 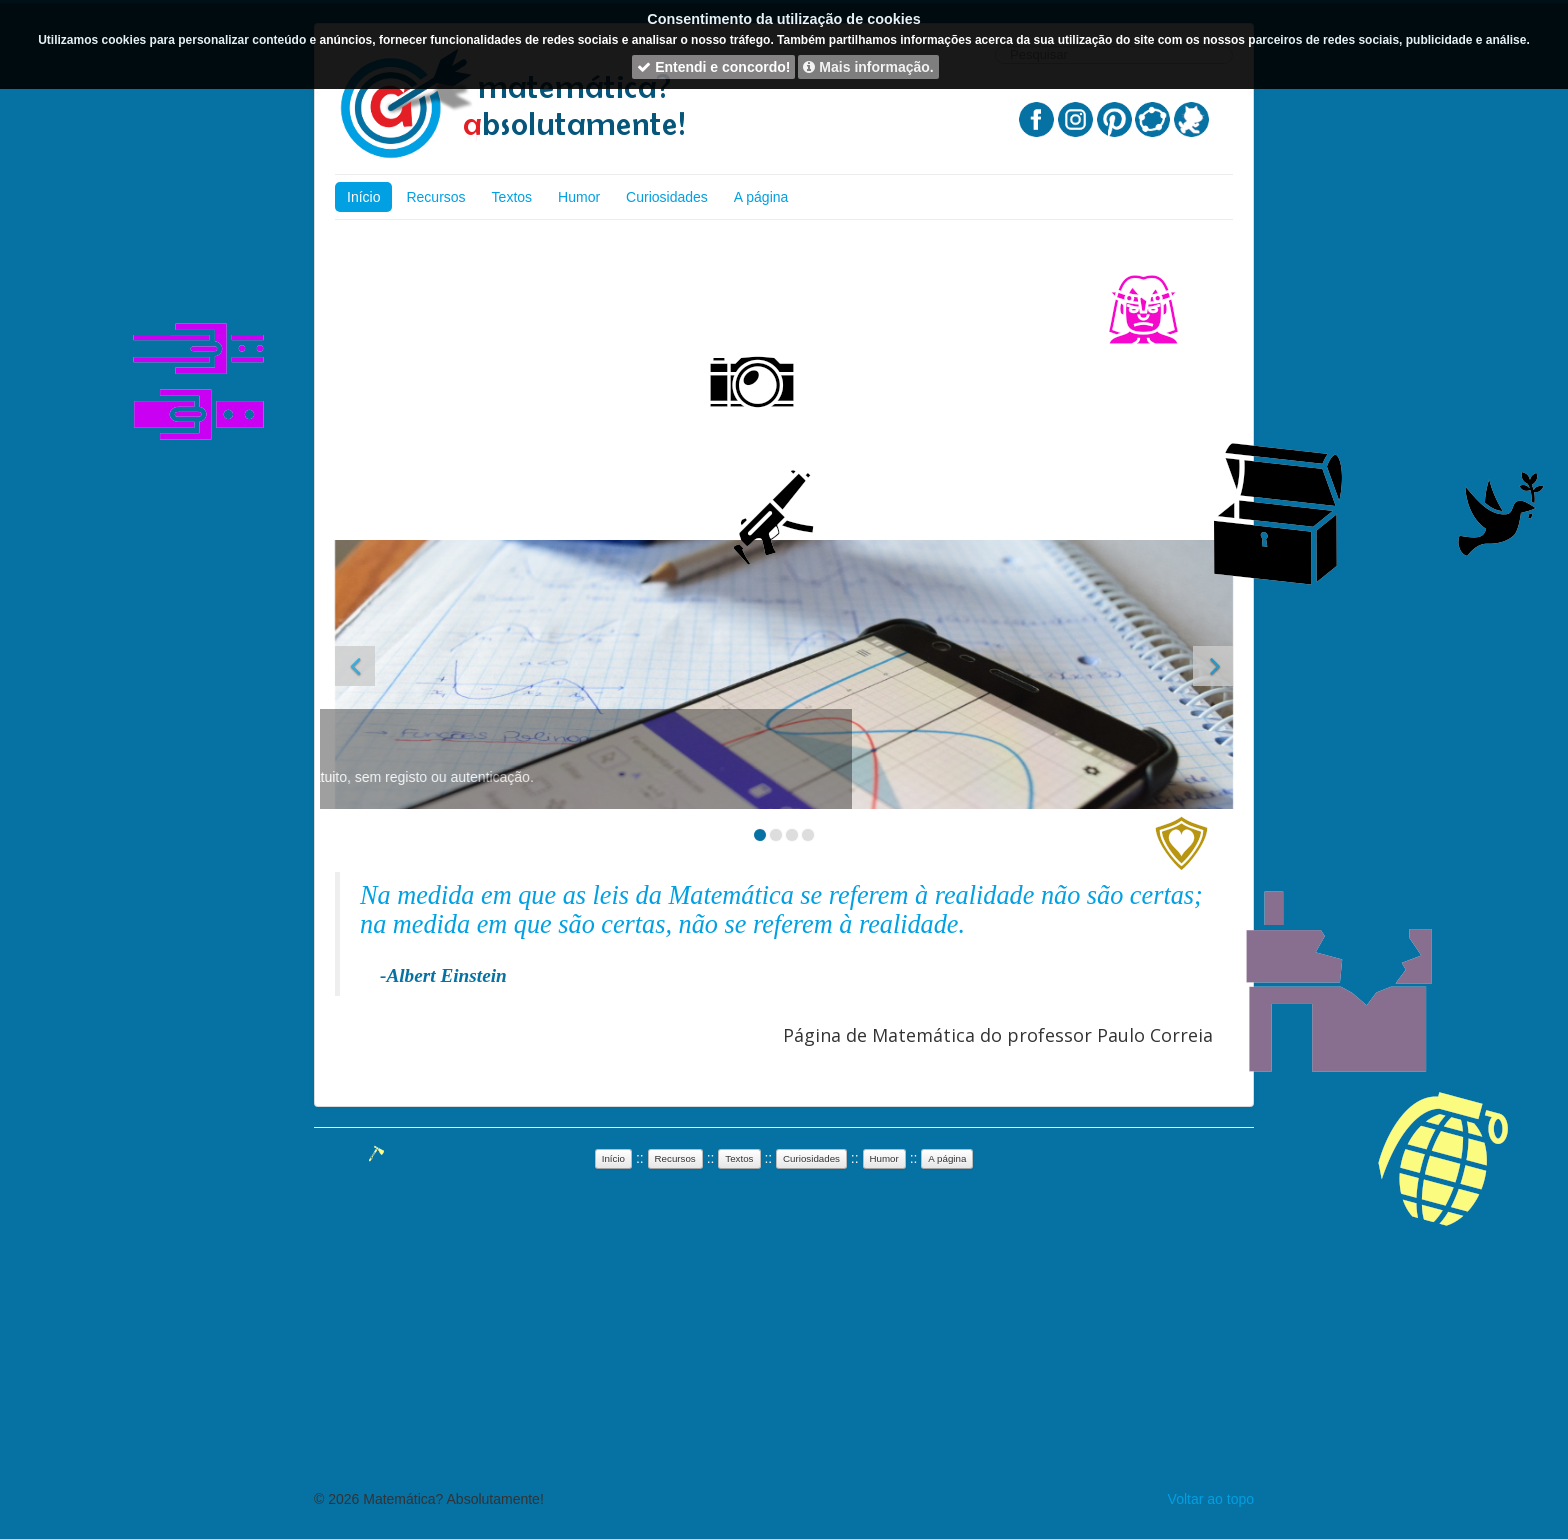 What do you see at coordinates (1501, 514) in the screenshot?
I see `indicates peace or harmony theme` at bounding box center [1501, 514].